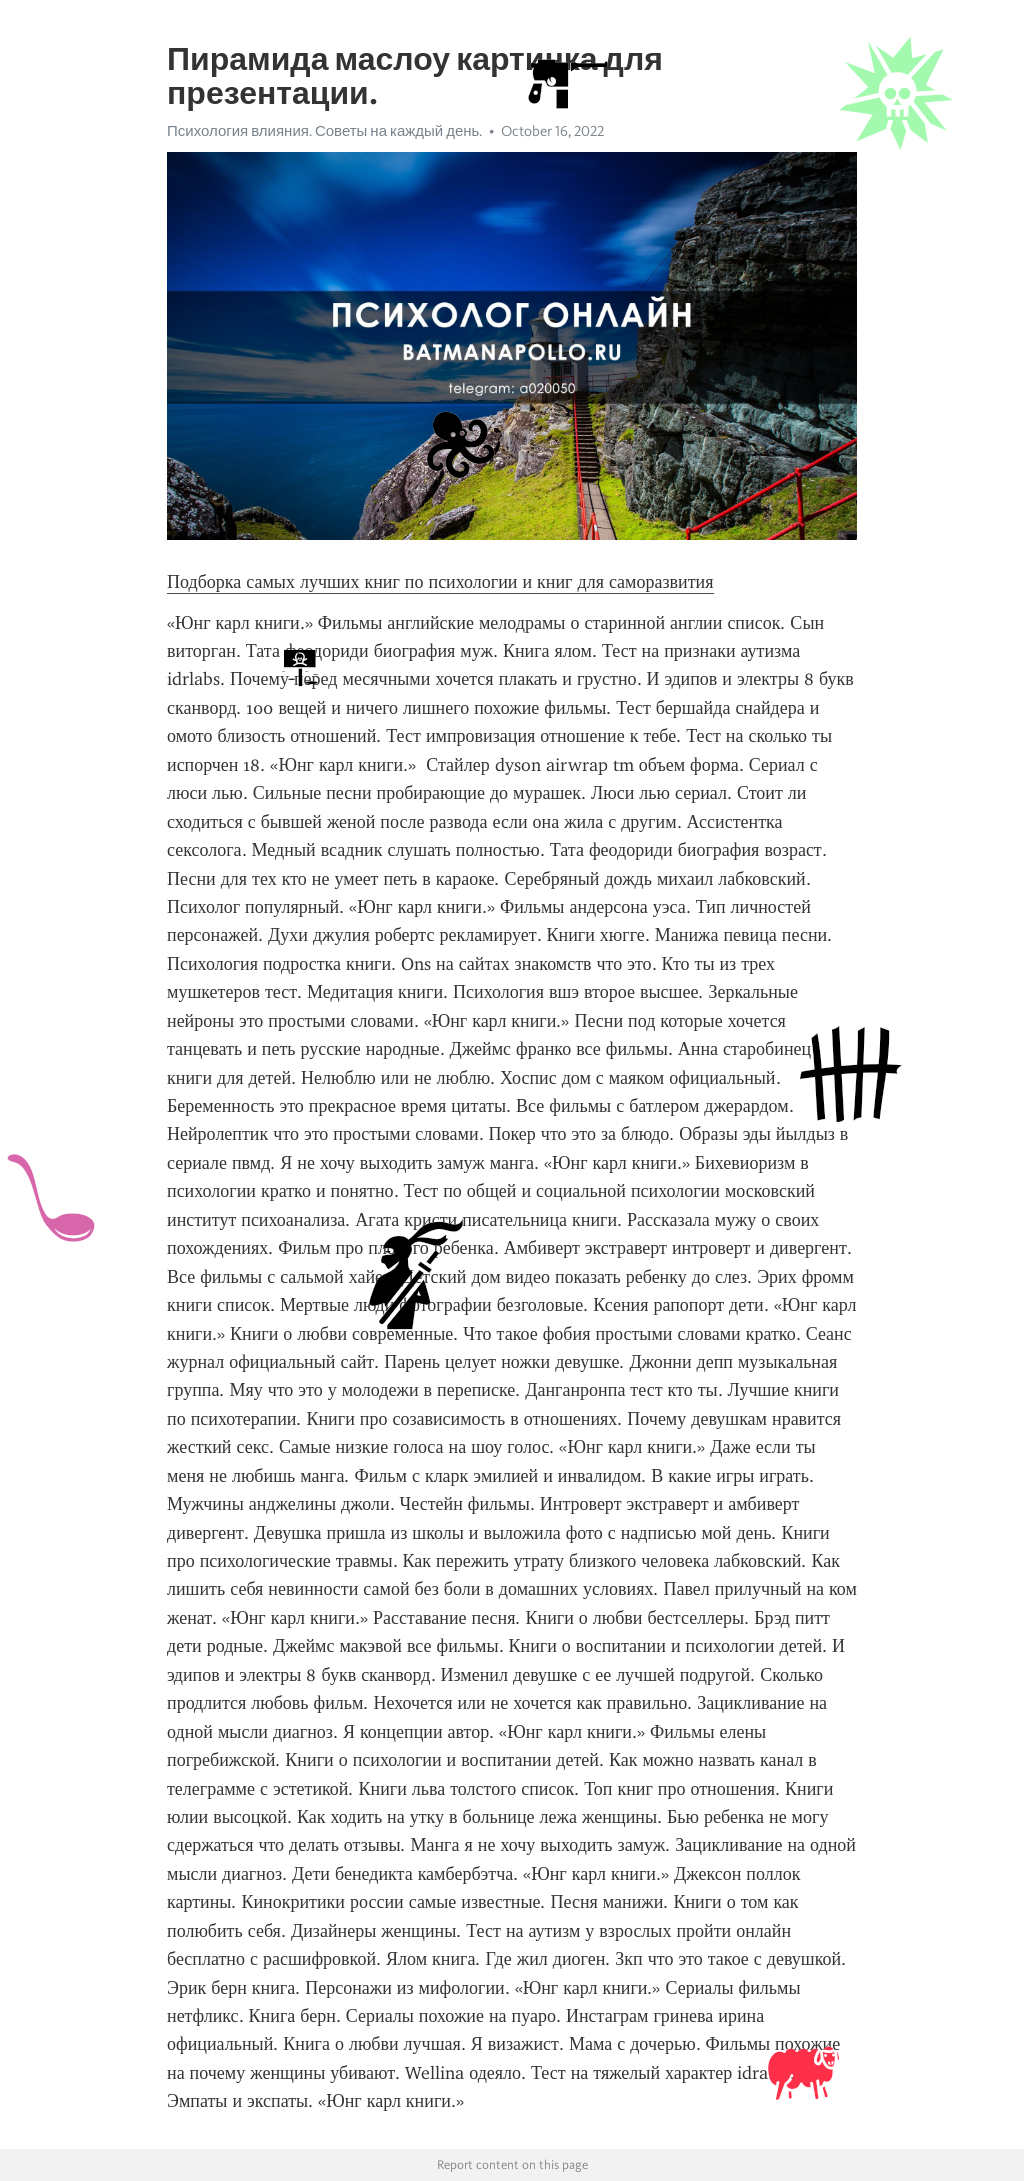 Image resolution: width=1024 pixels, height=2181 pixels. Describe the element at coordinates (460, 444) in the screenshot. I see `indicates an aquatic or ocean-themed game element` at that location.